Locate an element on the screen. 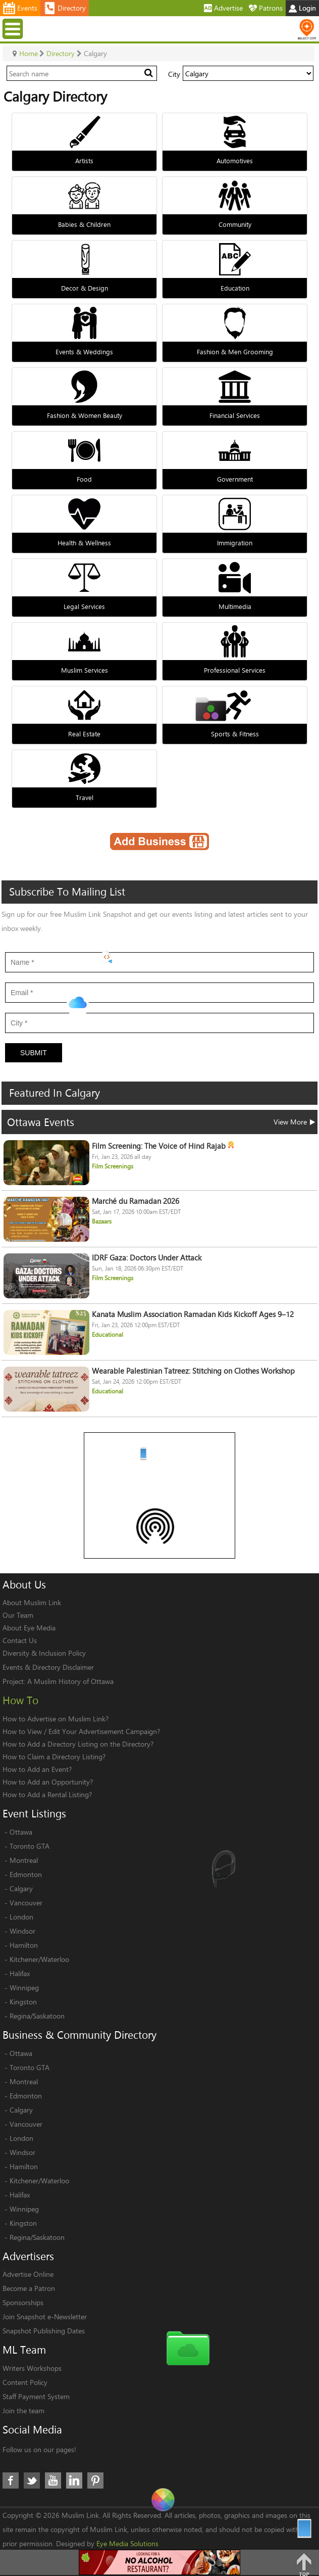  open color picker tool is located at coordinates (163, 2500).